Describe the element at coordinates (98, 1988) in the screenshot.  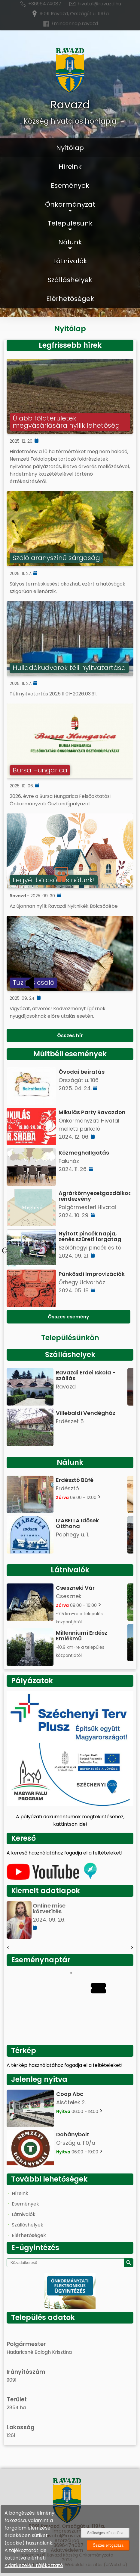
I see `view your tickets or passes` at that location.